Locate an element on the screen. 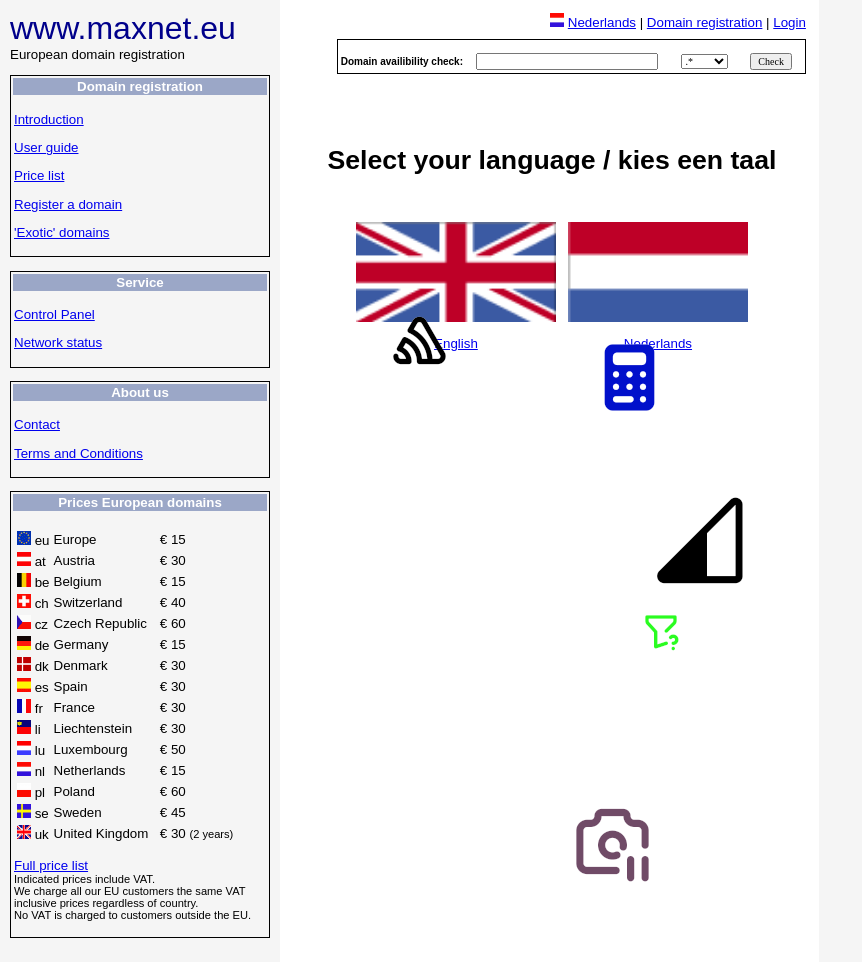 This screenshot has width=862, height=962. get help with filter options is located at coordinates (661, 631).